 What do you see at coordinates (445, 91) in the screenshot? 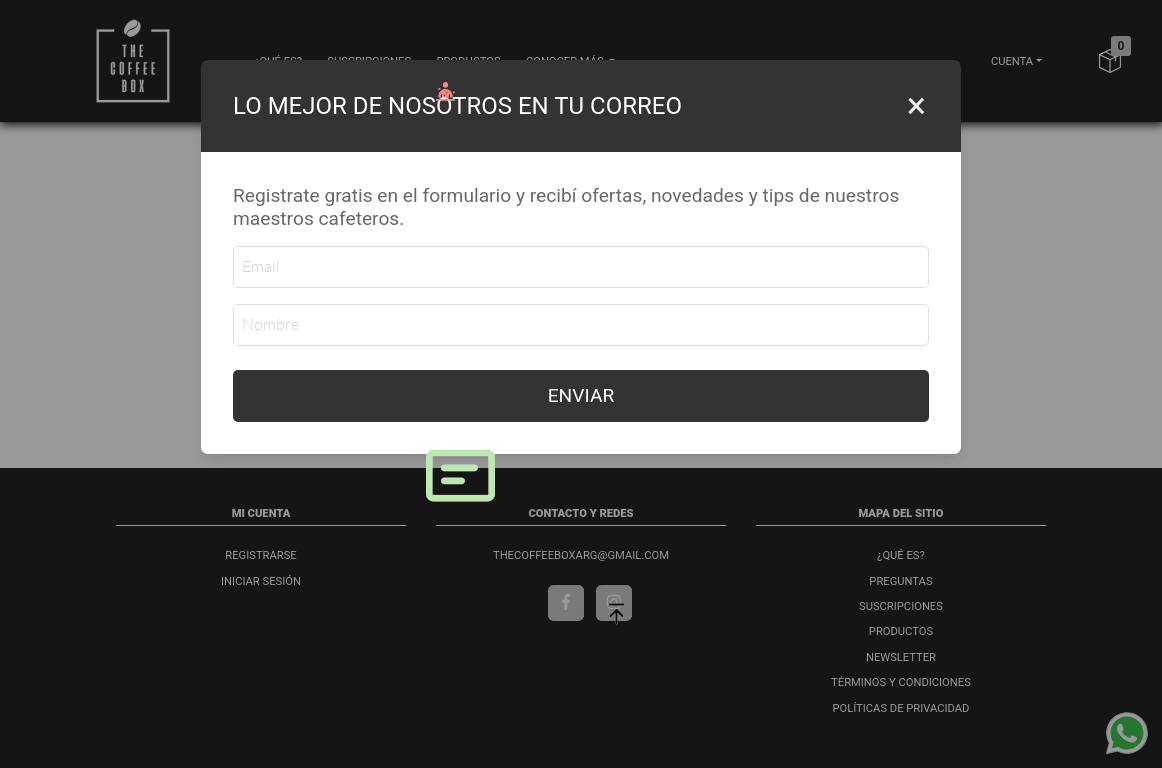
I see `view audience or attendee list` at bounding box center [445, 91].